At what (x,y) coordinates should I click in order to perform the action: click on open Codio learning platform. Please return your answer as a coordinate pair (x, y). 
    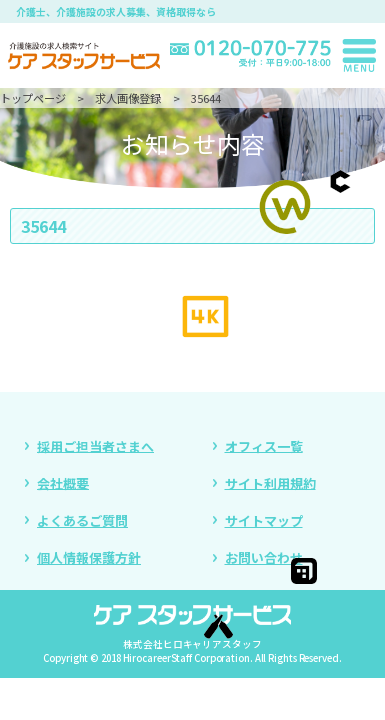
    Looking at the image, I should click on (340, 181).